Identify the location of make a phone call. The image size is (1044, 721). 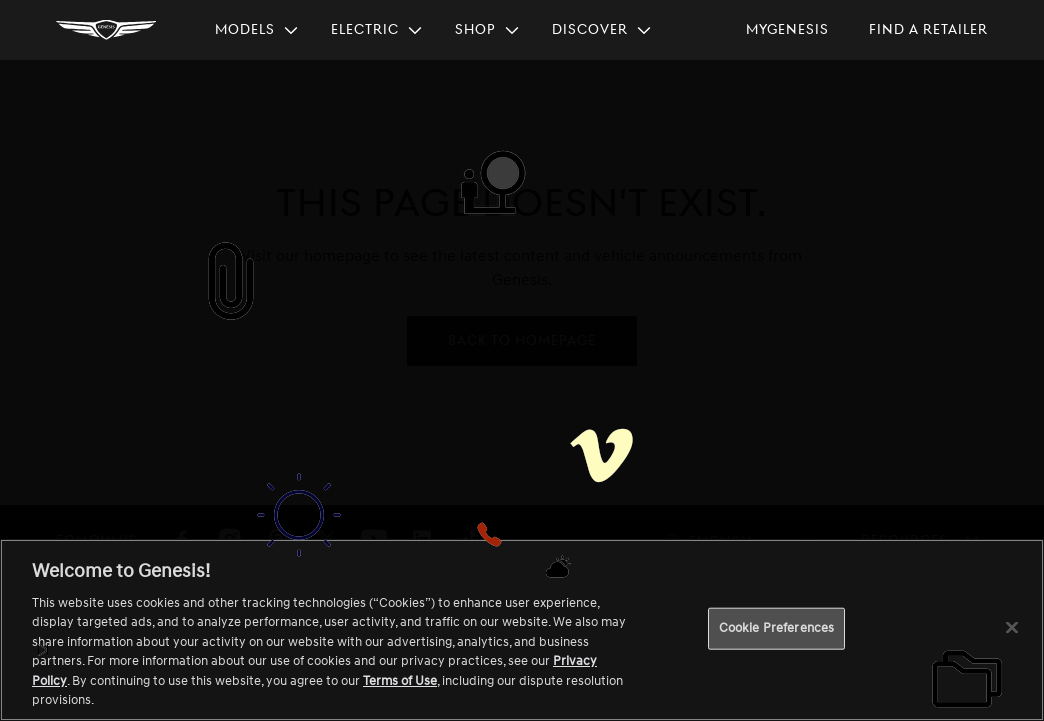
(489, 534).